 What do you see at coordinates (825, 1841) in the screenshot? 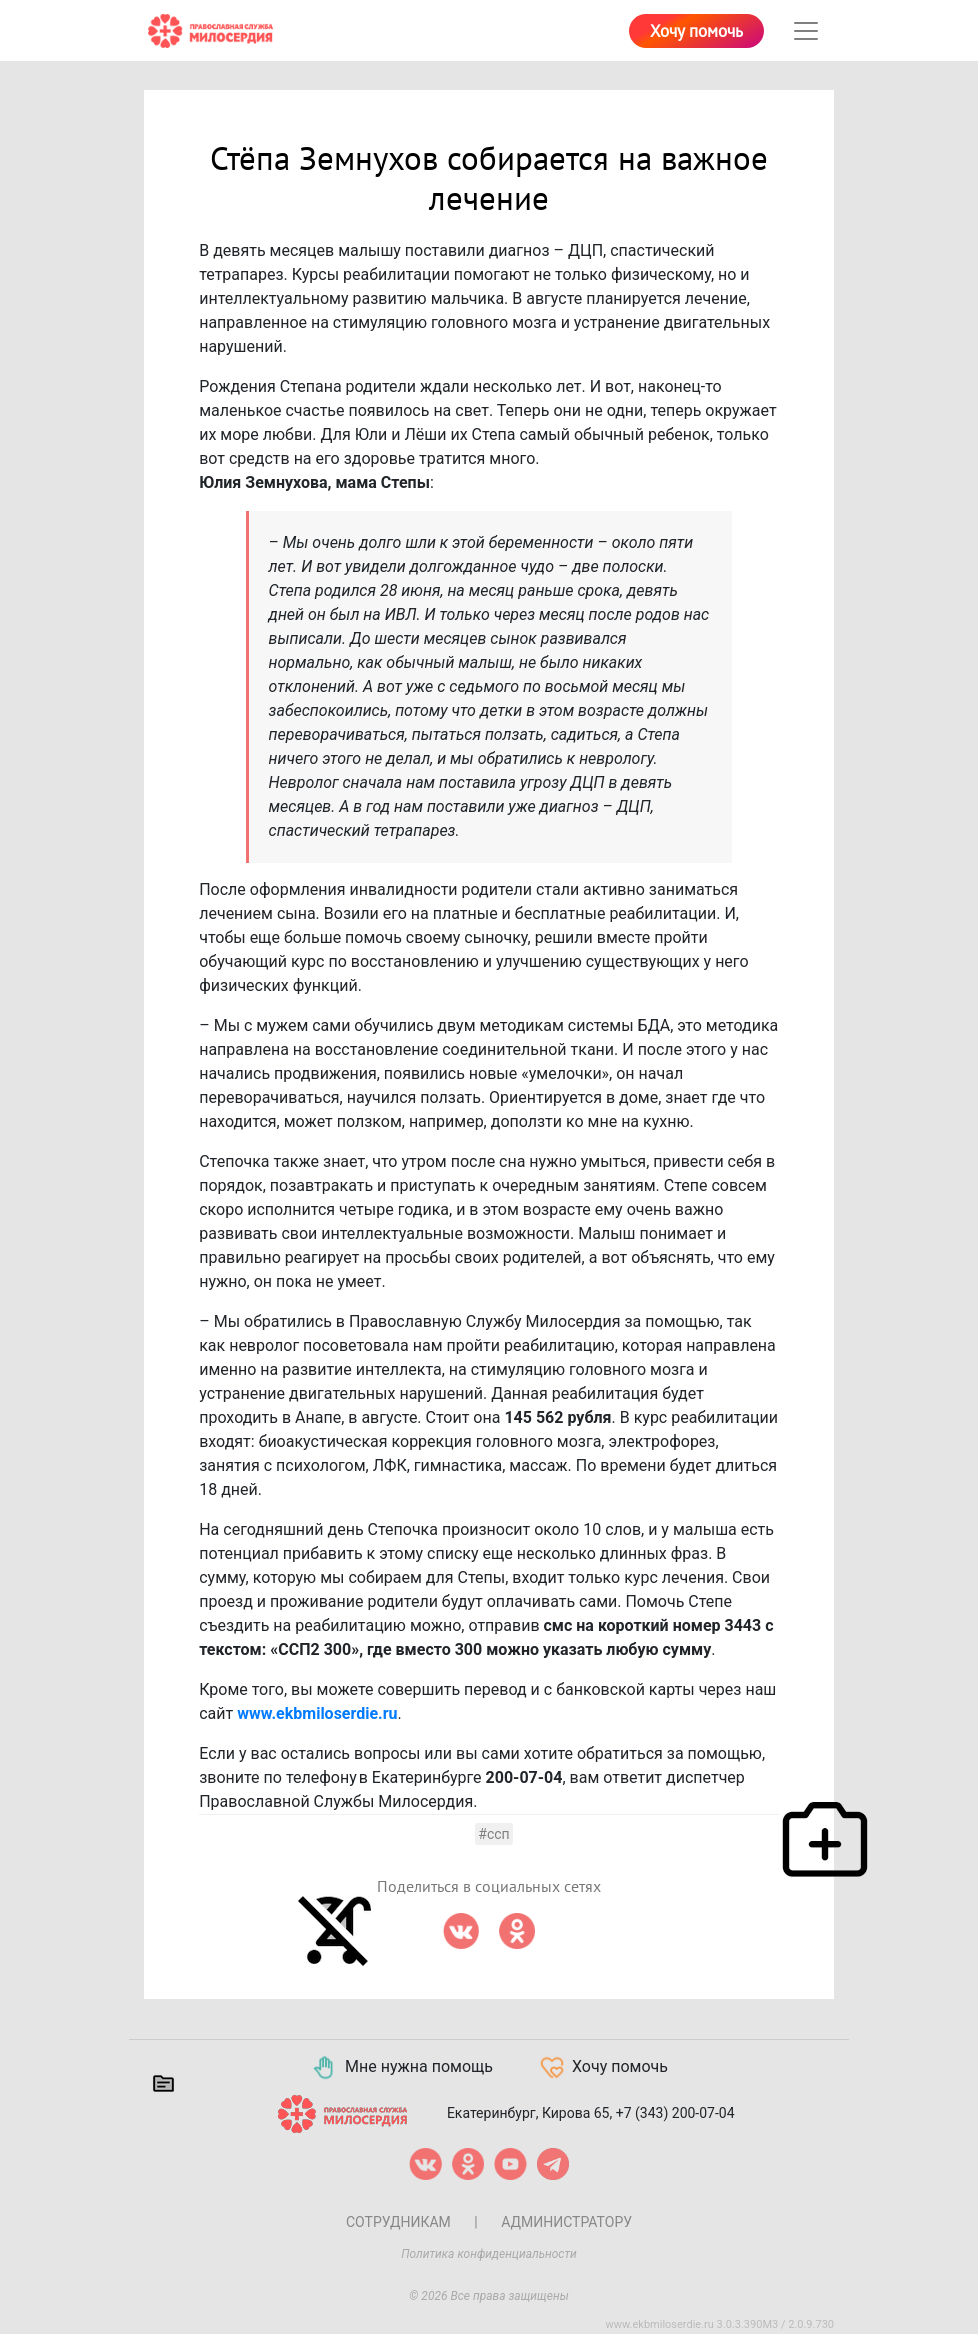
I see `add a new photo` at bounding box center [825, 1841].